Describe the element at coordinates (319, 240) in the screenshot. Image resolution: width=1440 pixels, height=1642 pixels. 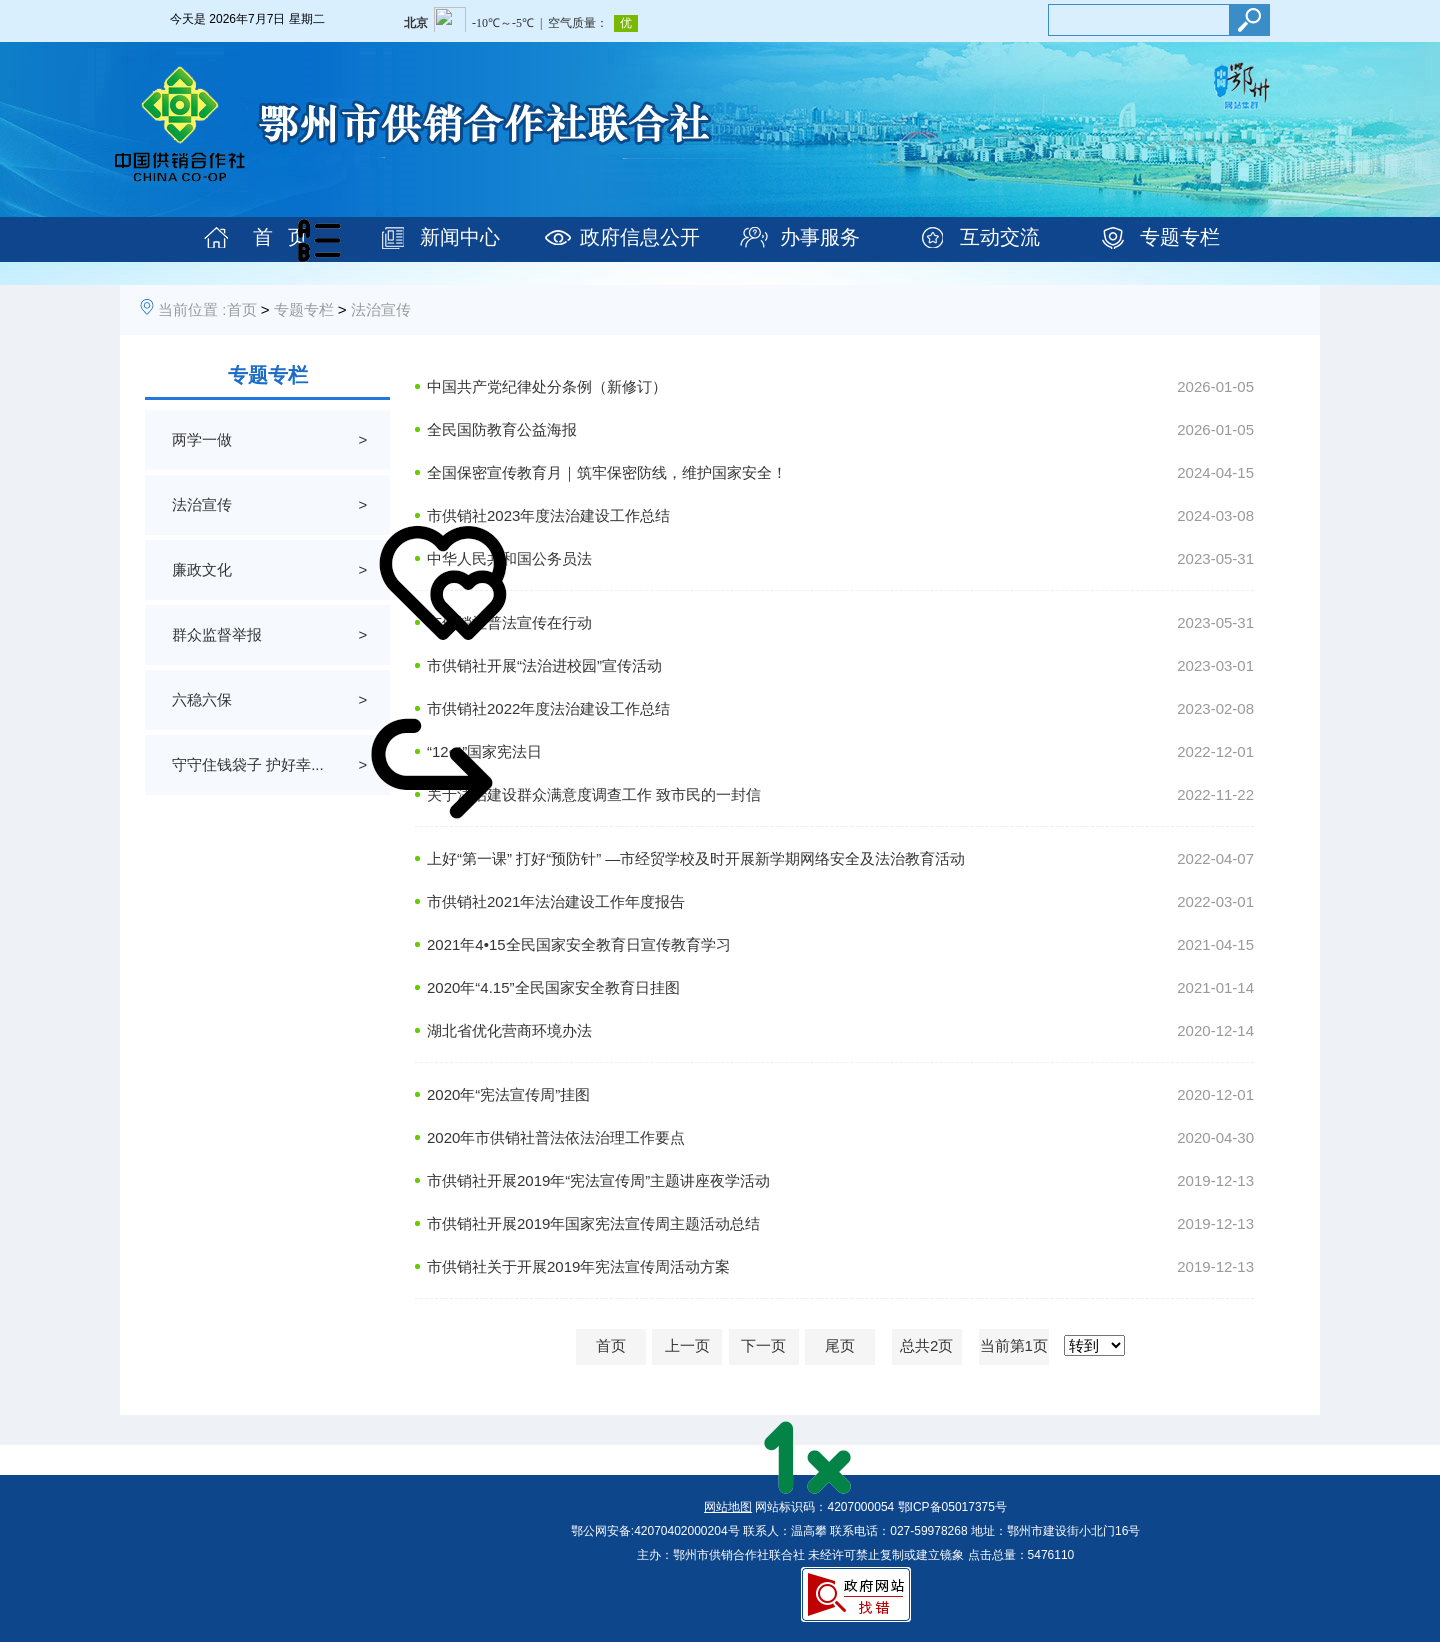
I see `toggle alphabetical list view` at that location.